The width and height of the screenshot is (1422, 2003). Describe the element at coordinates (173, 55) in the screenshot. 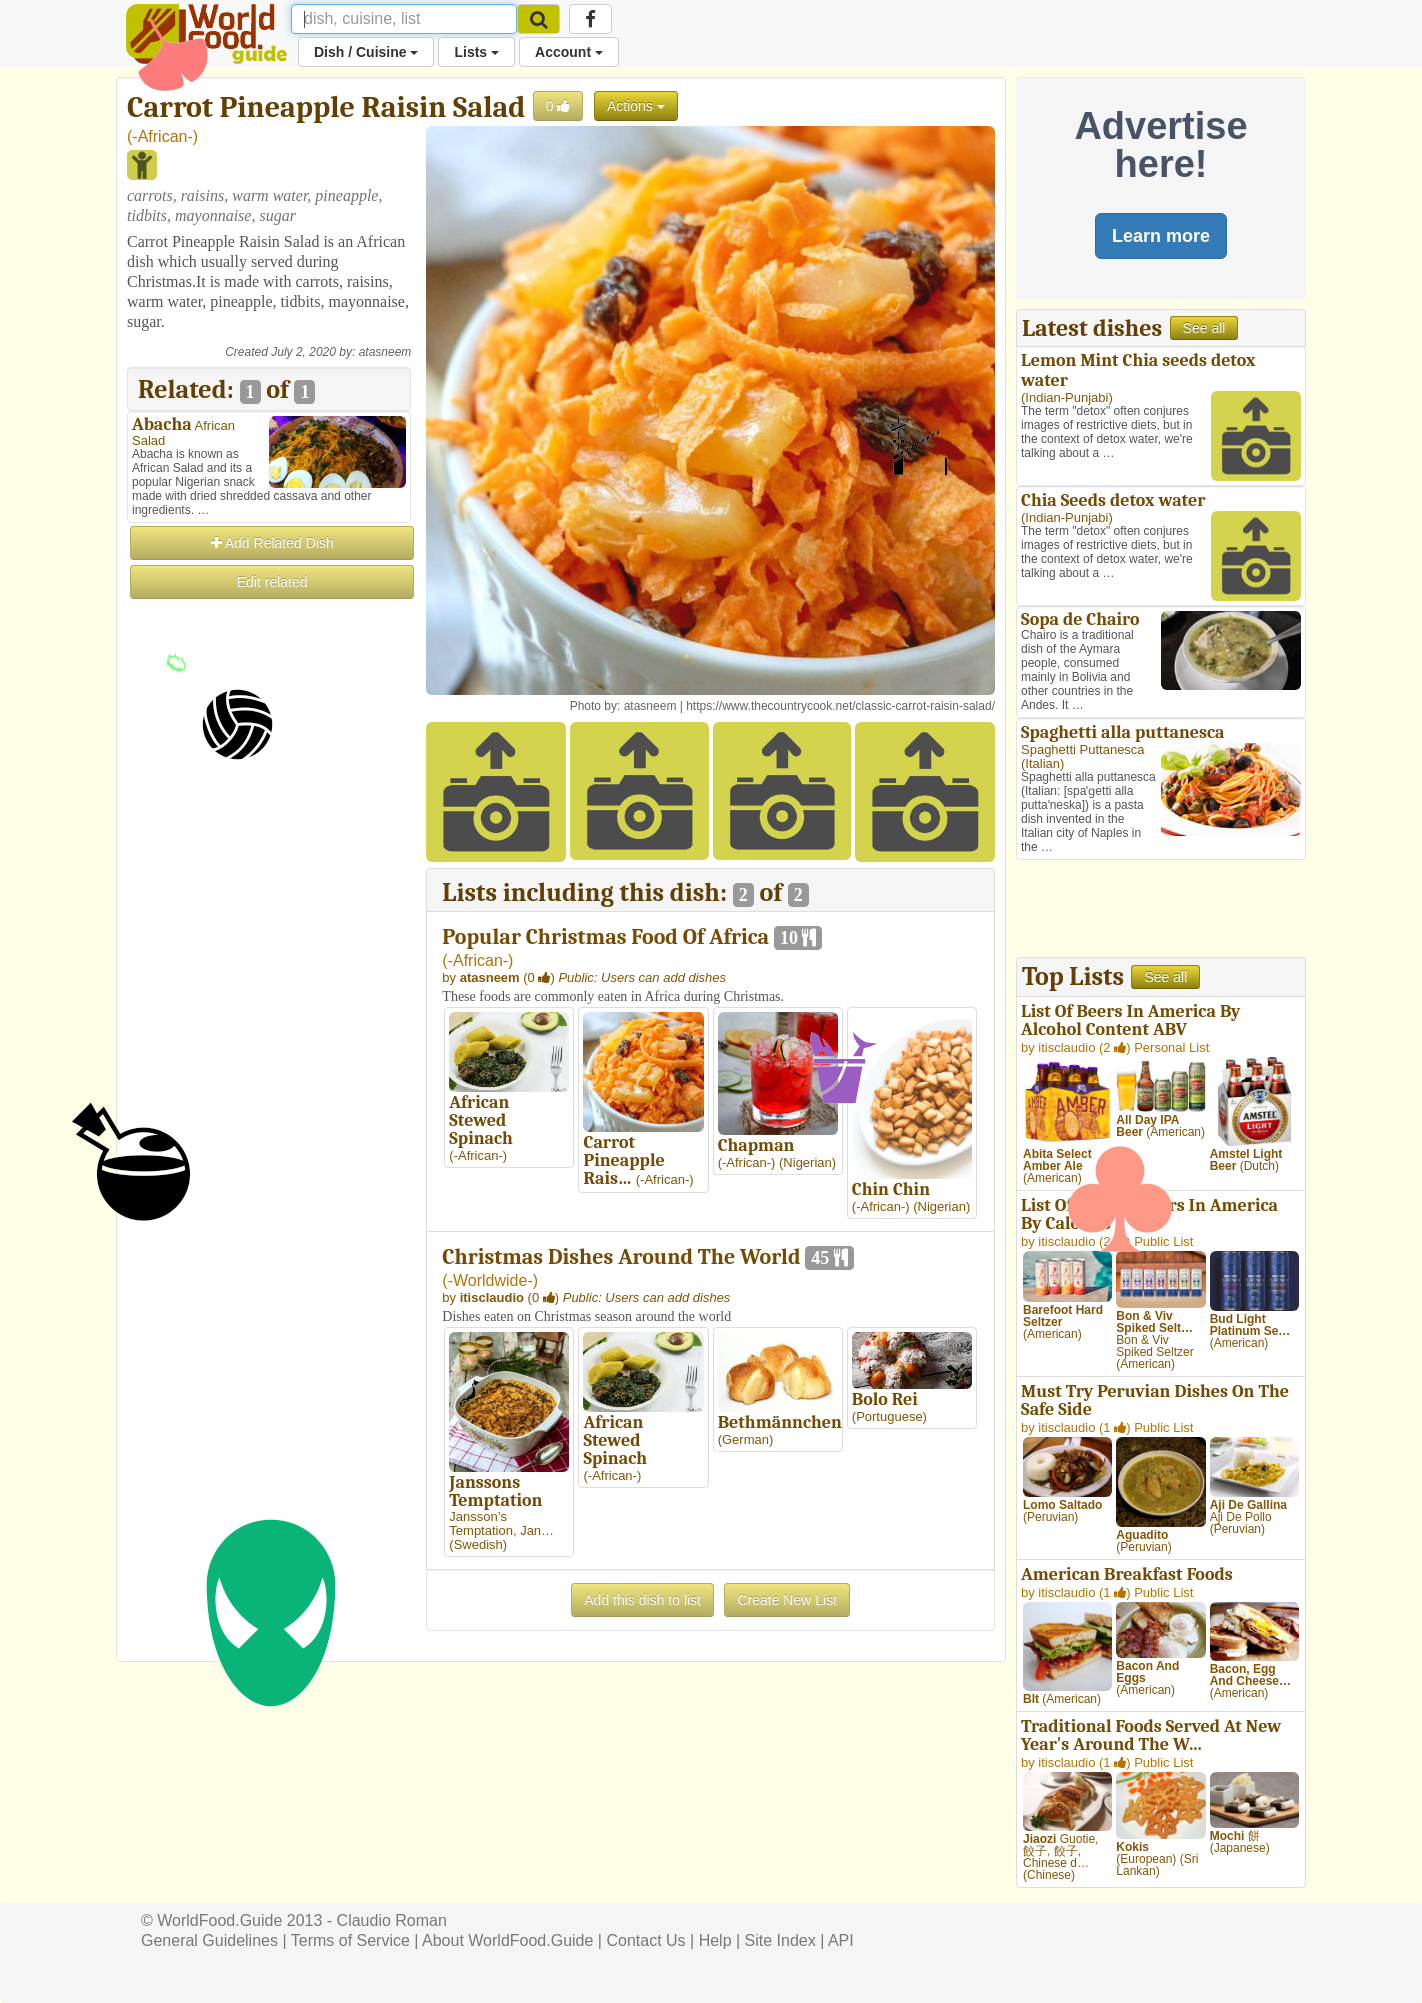

I see `nature or botanical category indicator` at that location.